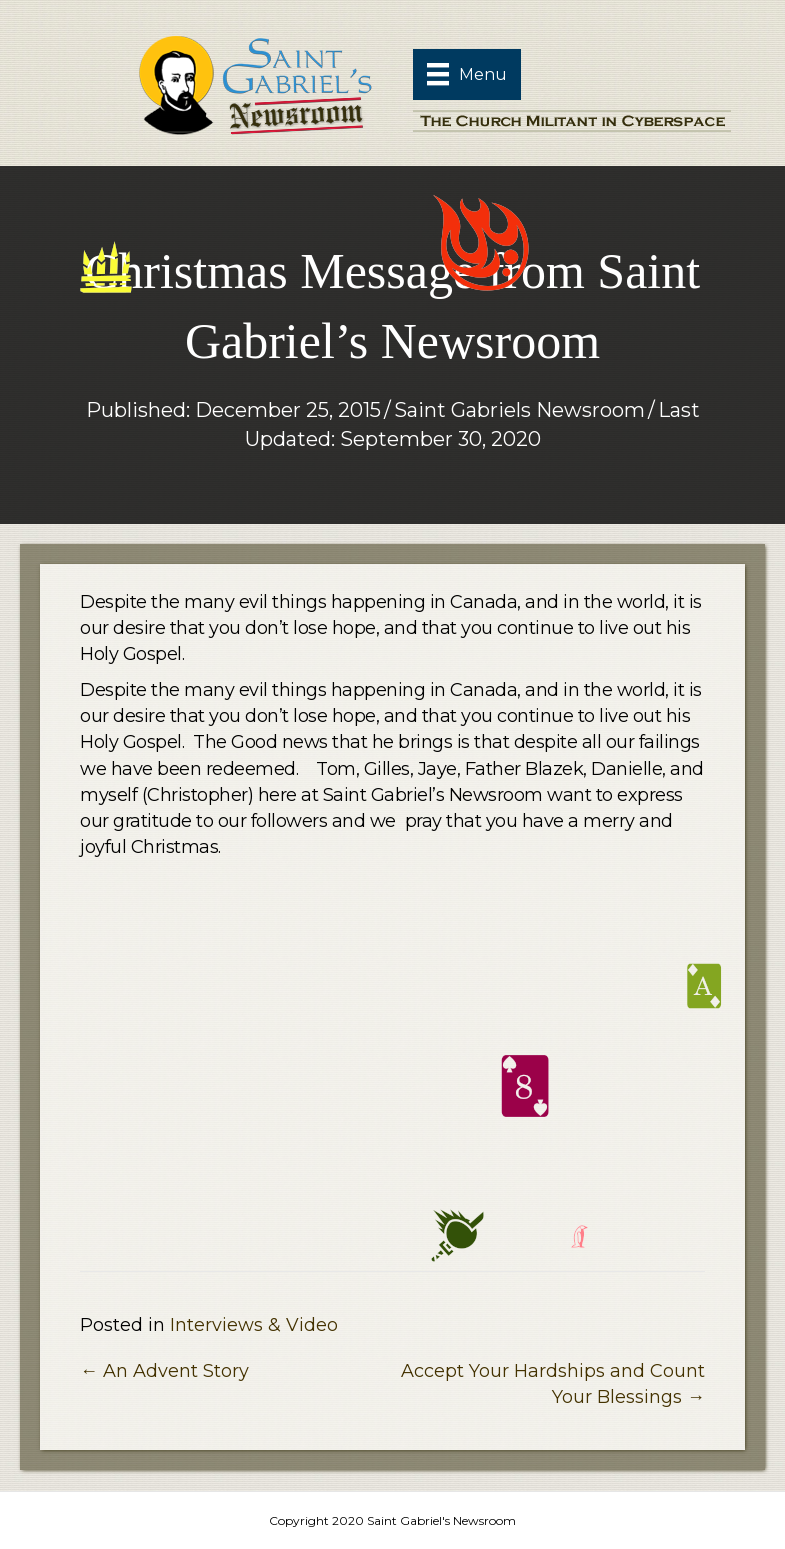 This screenshot has width=785, height=1549. I want to click on penguin character or mascot icon, so click(579, 1236).